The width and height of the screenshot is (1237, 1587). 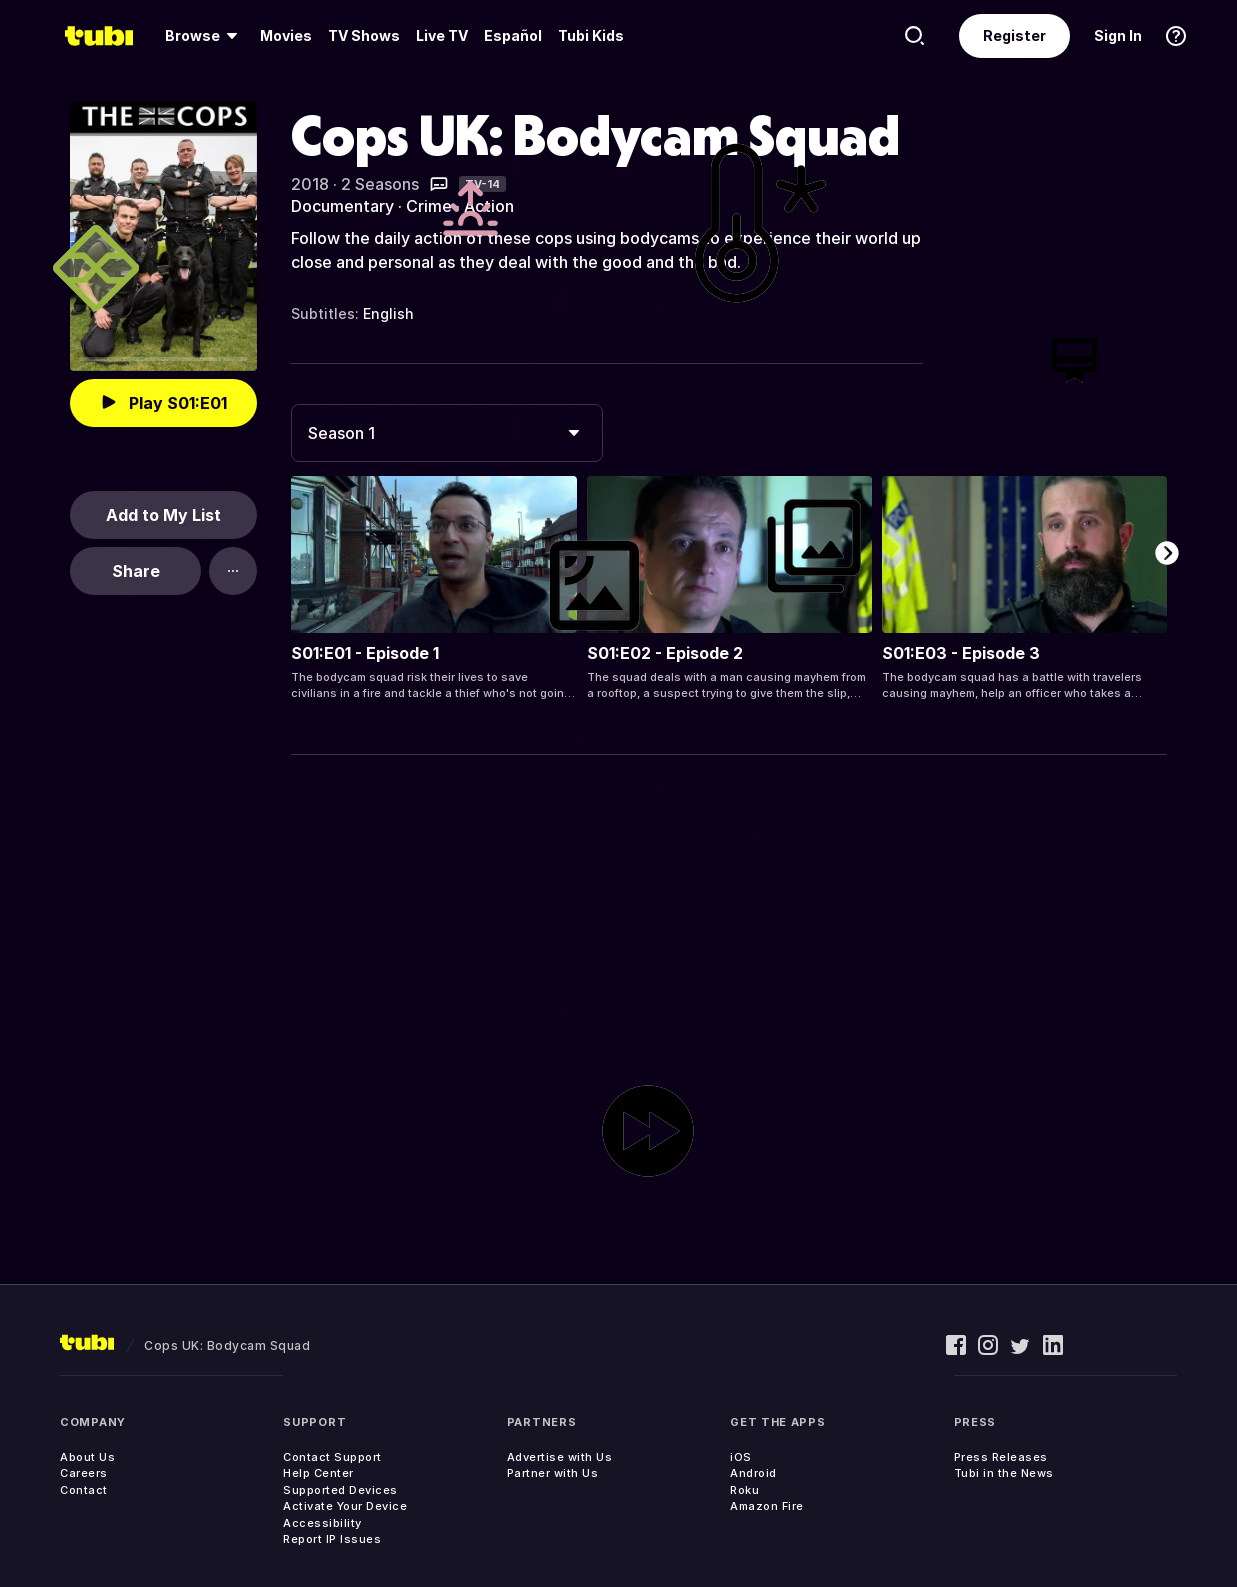 What do you see at coordinates (594, 585) in the screenshot?
I see `switch to satellite map view` at bounding box center [594, 585].